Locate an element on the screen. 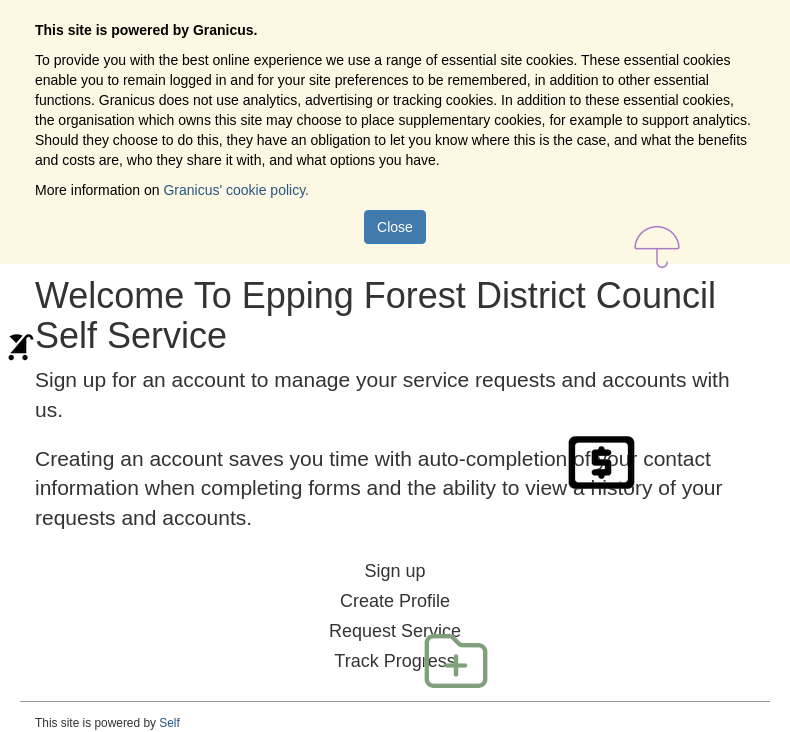 The width and height of the screenshot is (790, 732). indicates stroller-friendly or family amenities available is located at coordinates (19, 346).